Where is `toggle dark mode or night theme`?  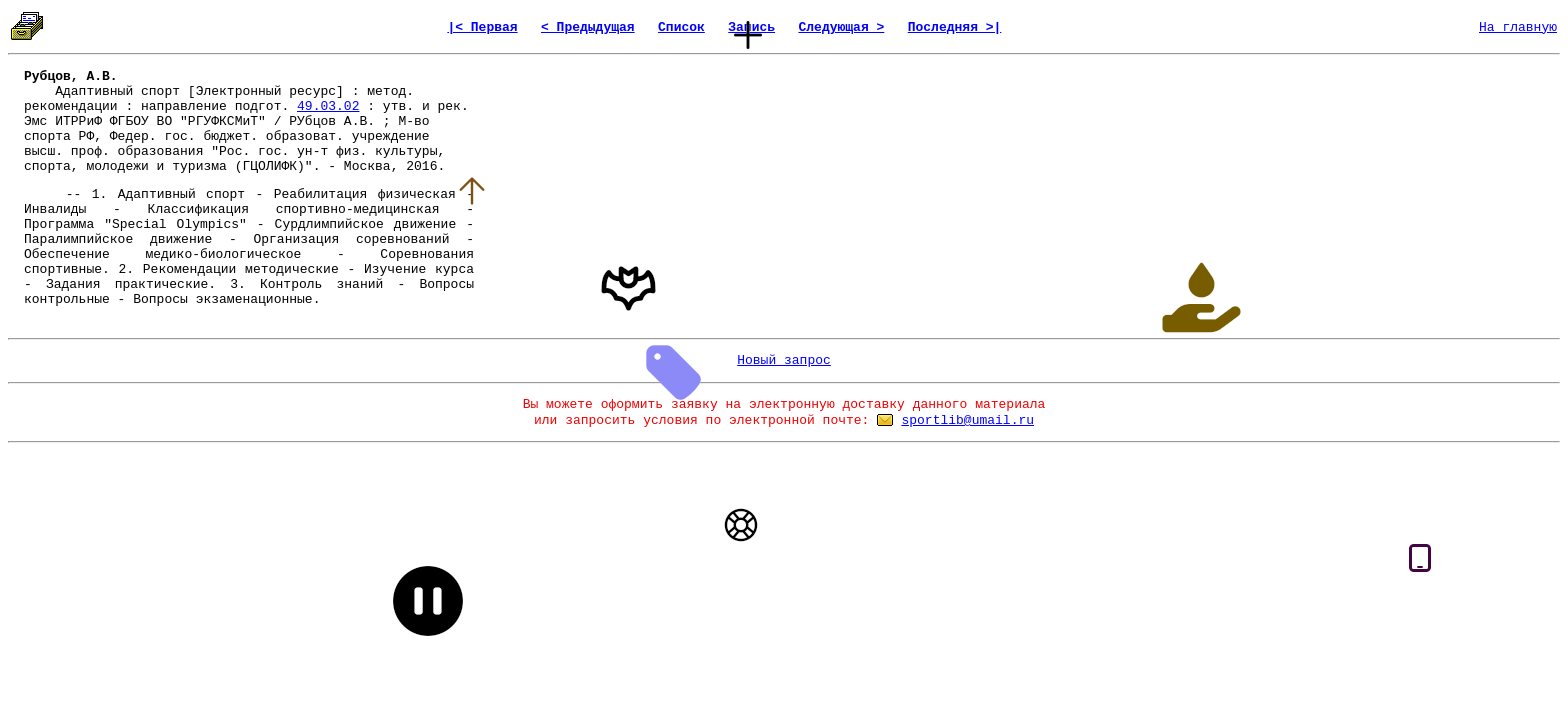
toggle dark mode or night theme is located at coordinates (628, 288).